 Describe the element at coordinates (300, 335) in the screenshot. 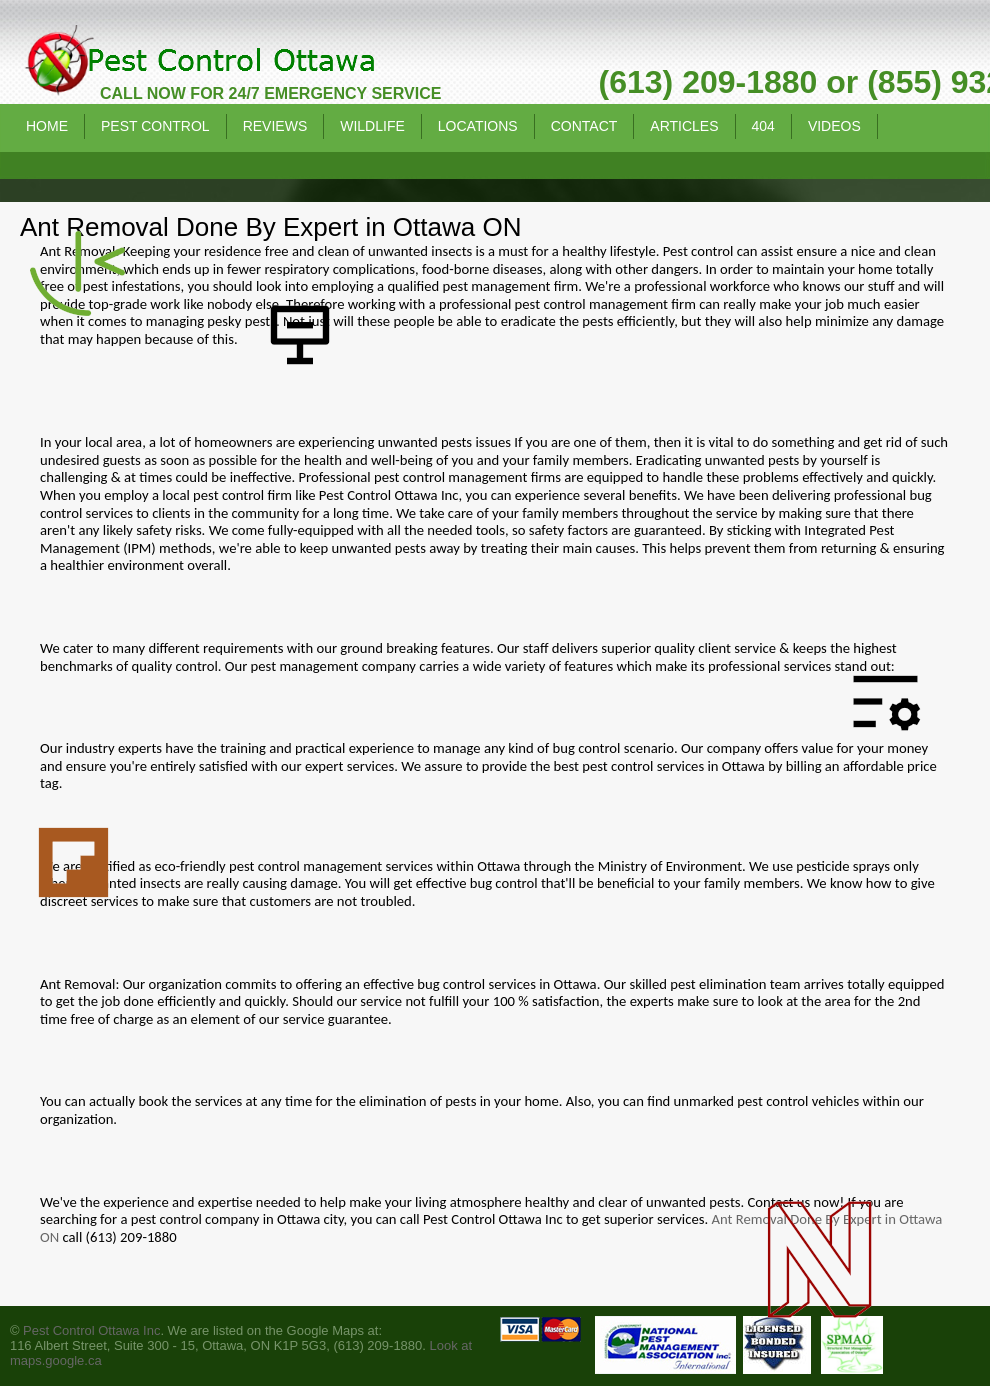

I see `indicates a reserved item or resource` at that location.